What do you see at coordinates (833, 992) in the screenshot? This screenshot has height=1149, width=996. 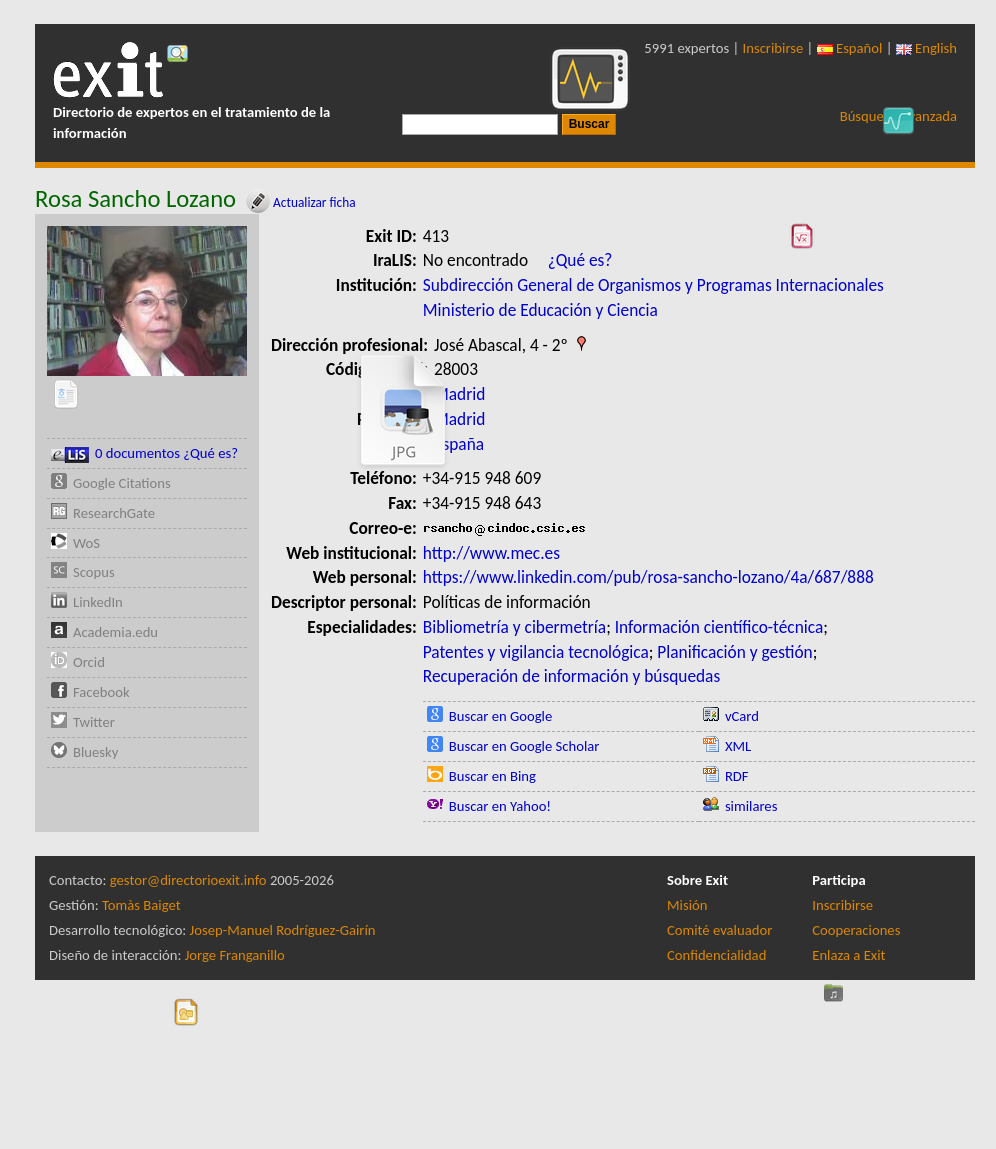 I see `open your music folder` at bounding box center [833, 992].